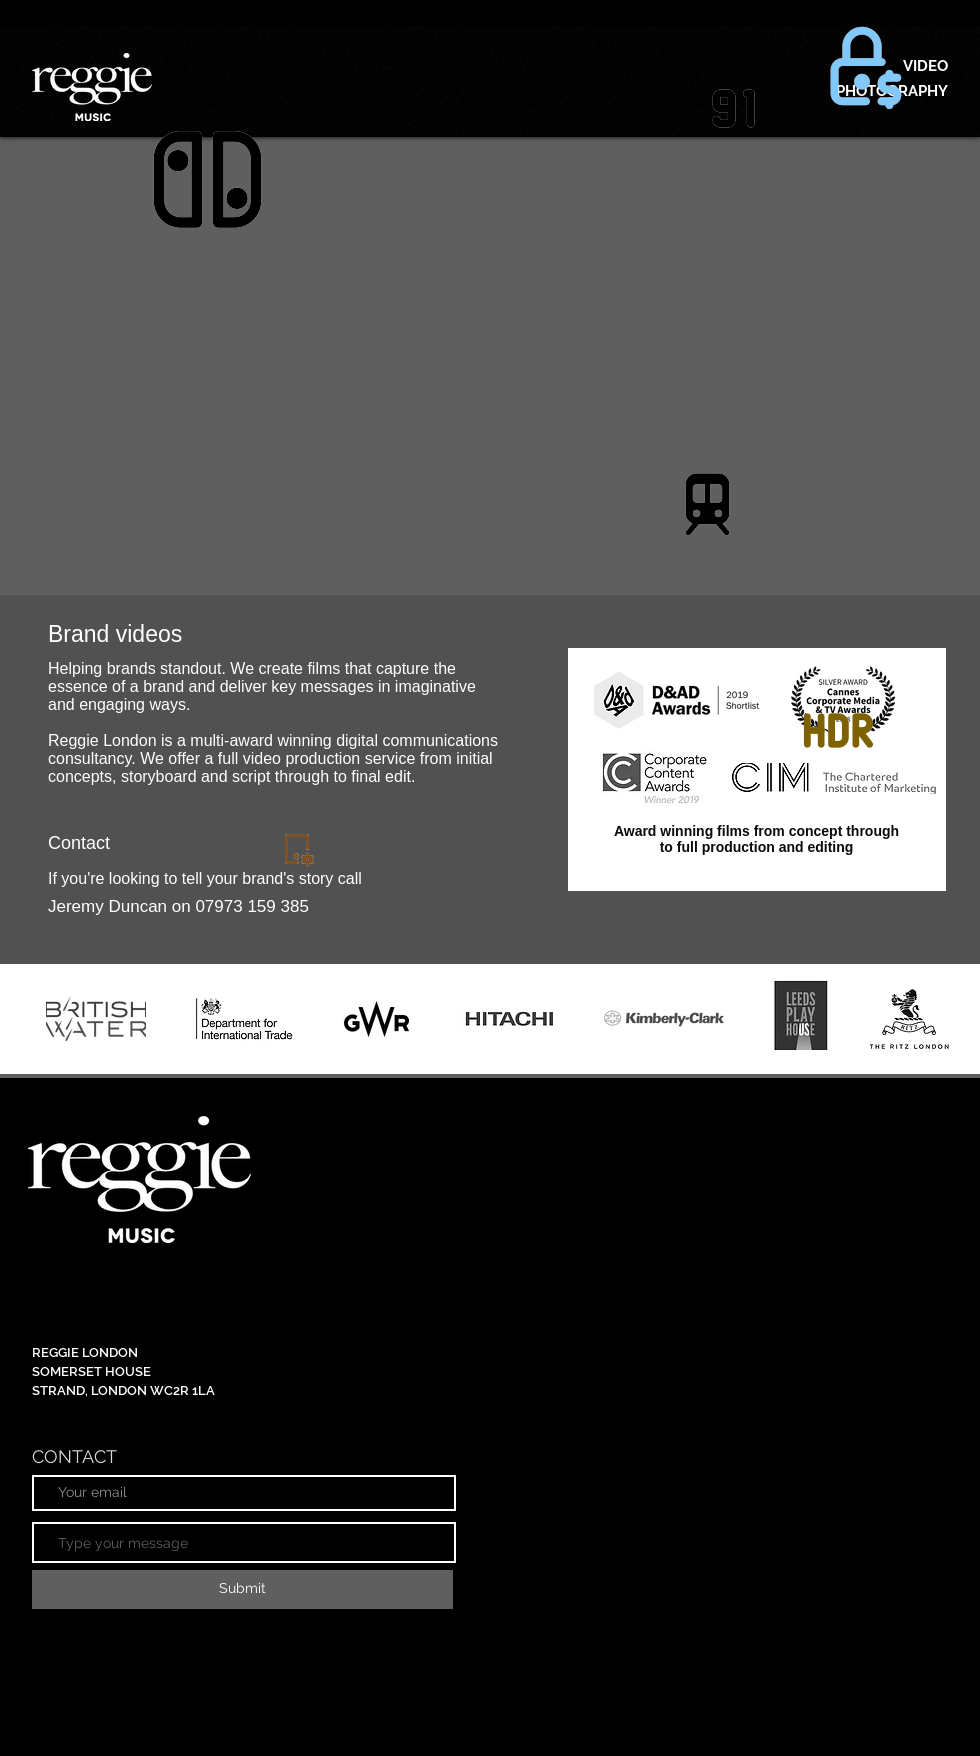  I want to click on toggle HDR mode for photos or video, so click(838, 730).